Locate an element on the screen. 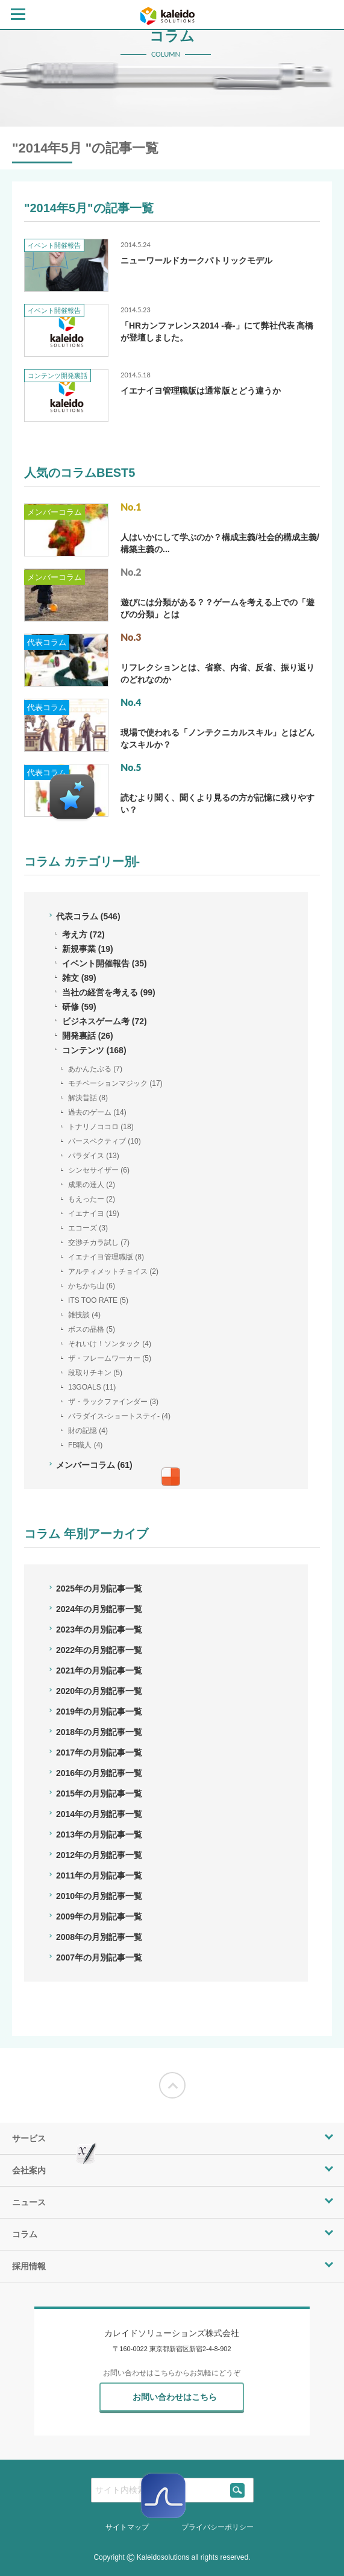 The height and width of the screenshot is (2576, 344). open xournal note-taking app is located at coordinates (86, 2153).